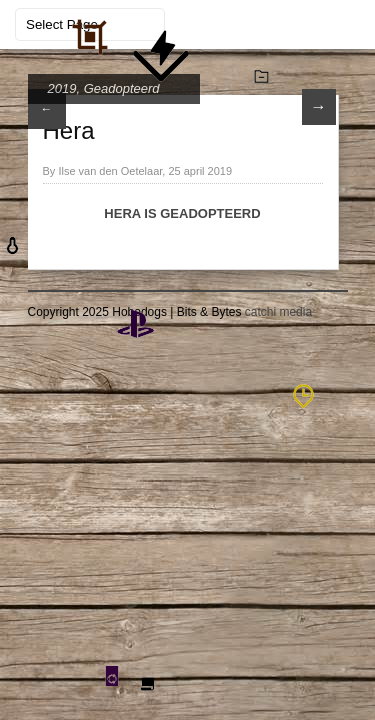 The width and height of the screenshot is (375, 720). I want to click on view document or paper file, so click(148, 684).